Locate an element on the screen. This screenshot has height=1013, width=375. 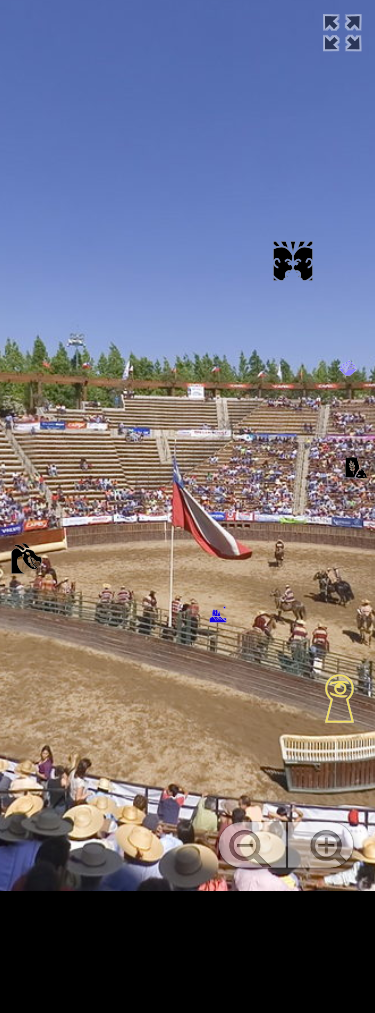
access dragon or monster-related game content is located at coordinates (26, 558).